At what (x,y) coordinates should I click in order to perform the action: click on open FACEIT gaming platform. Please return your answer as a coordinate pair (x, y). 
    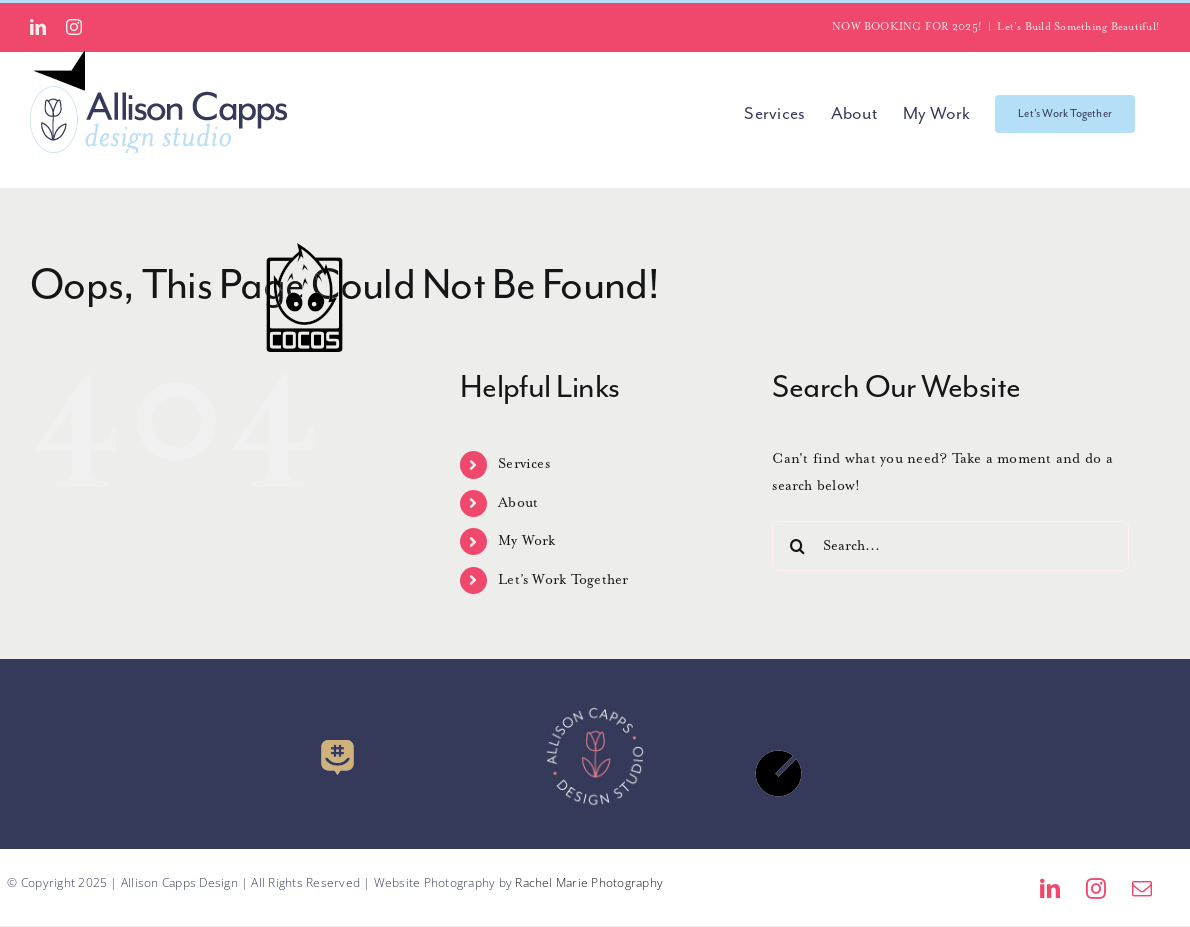
    Looking at the image, I should click on (59, 70).